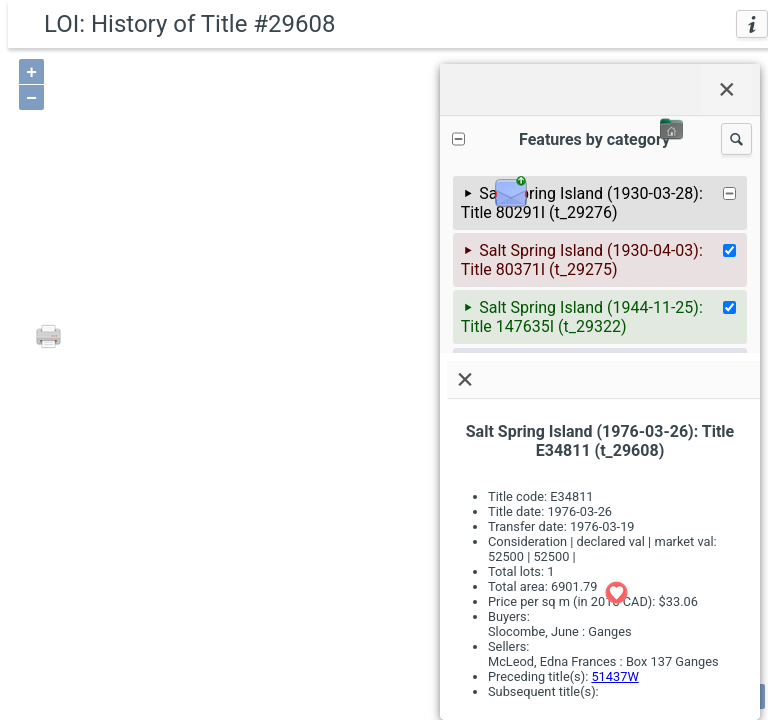 The height and width of the screenshot is (720, 768). Describe the element at coordinates (511, 193) in the screenshot. I see `message sent successfully` at that location.